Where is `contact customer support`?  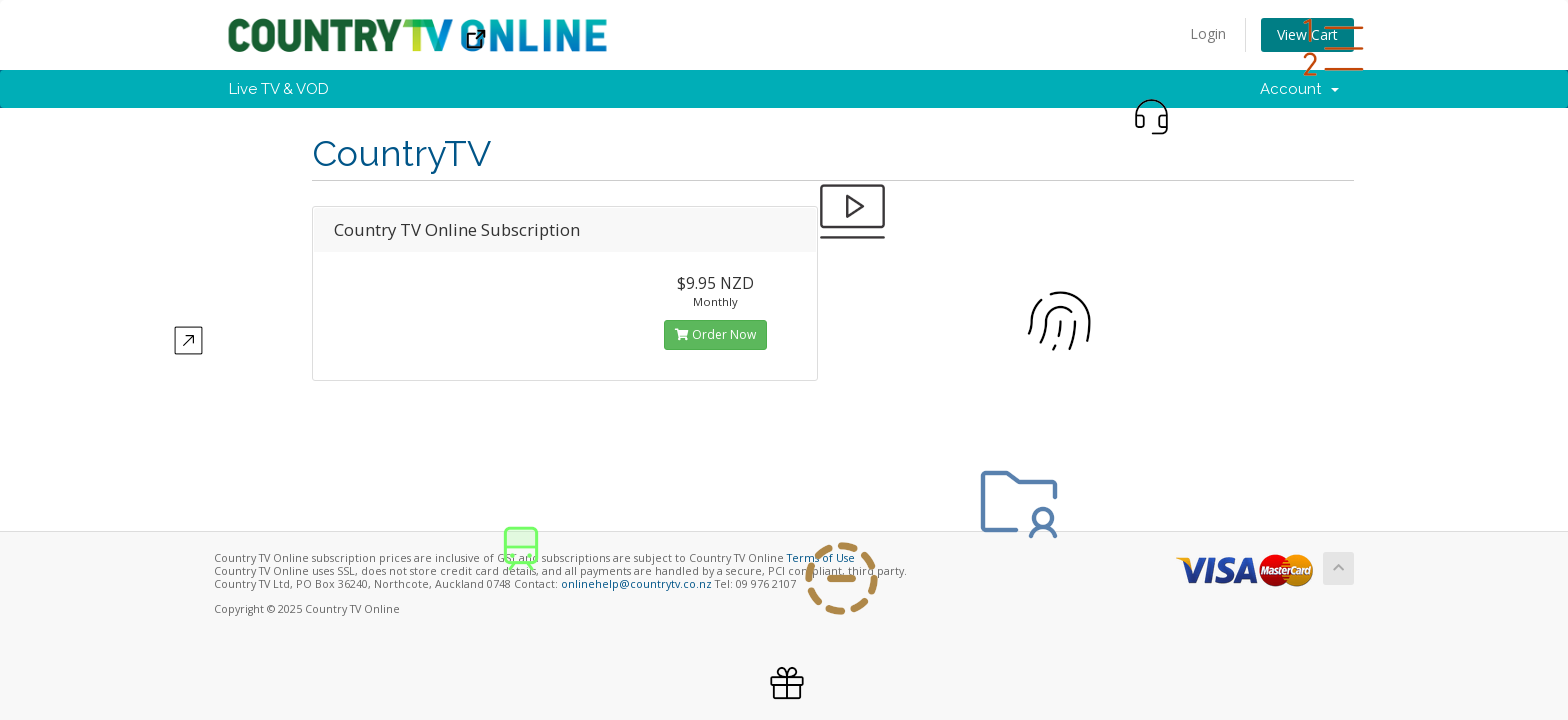
contact customer support is located at coordinates (1151, 115).